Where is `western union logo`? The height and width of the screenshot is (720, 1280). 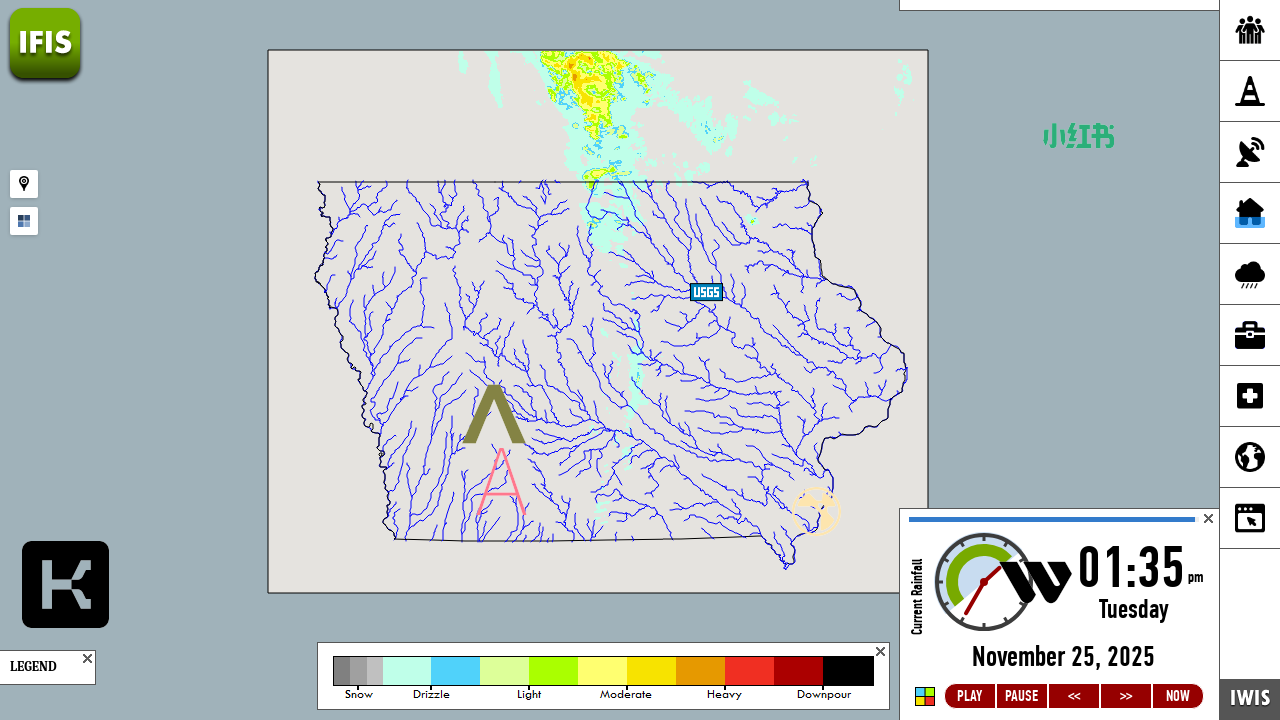
western union logo is located at coordinates (1035, 582).